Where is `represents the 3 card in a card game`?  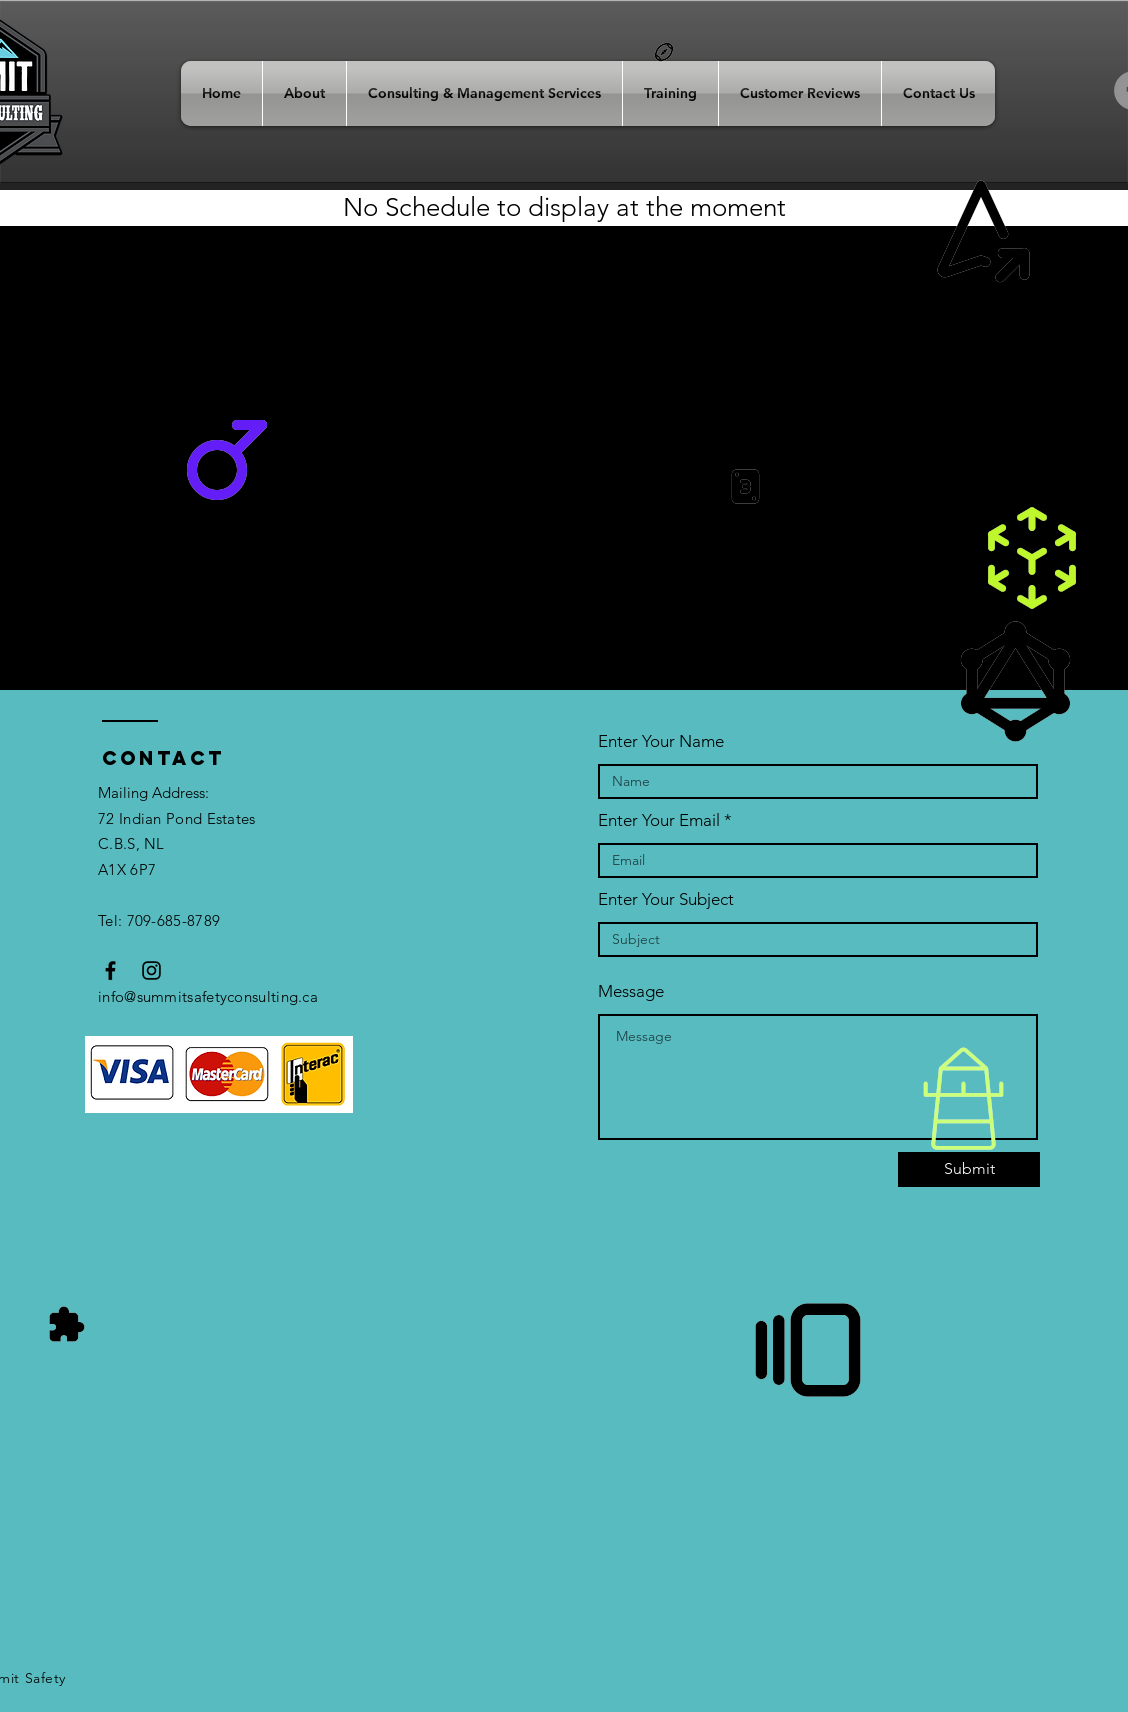
represents the 3 card in a card game is located at coordinates (745, 486).